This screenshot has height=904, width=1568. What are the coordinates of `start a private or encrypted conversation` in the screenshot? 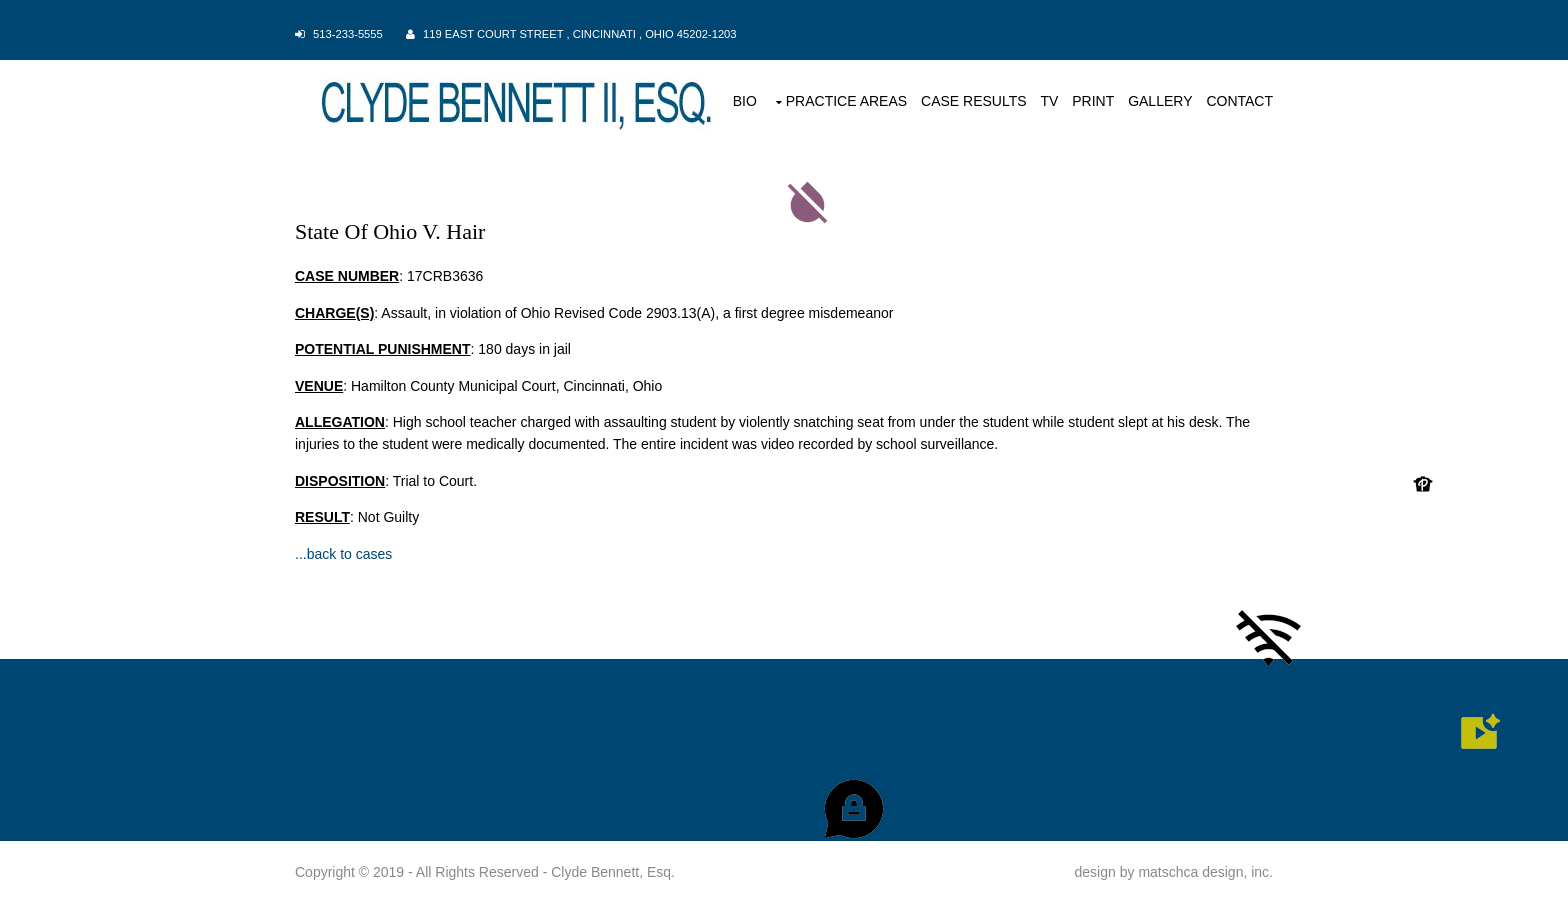 It's located at (854, 809).